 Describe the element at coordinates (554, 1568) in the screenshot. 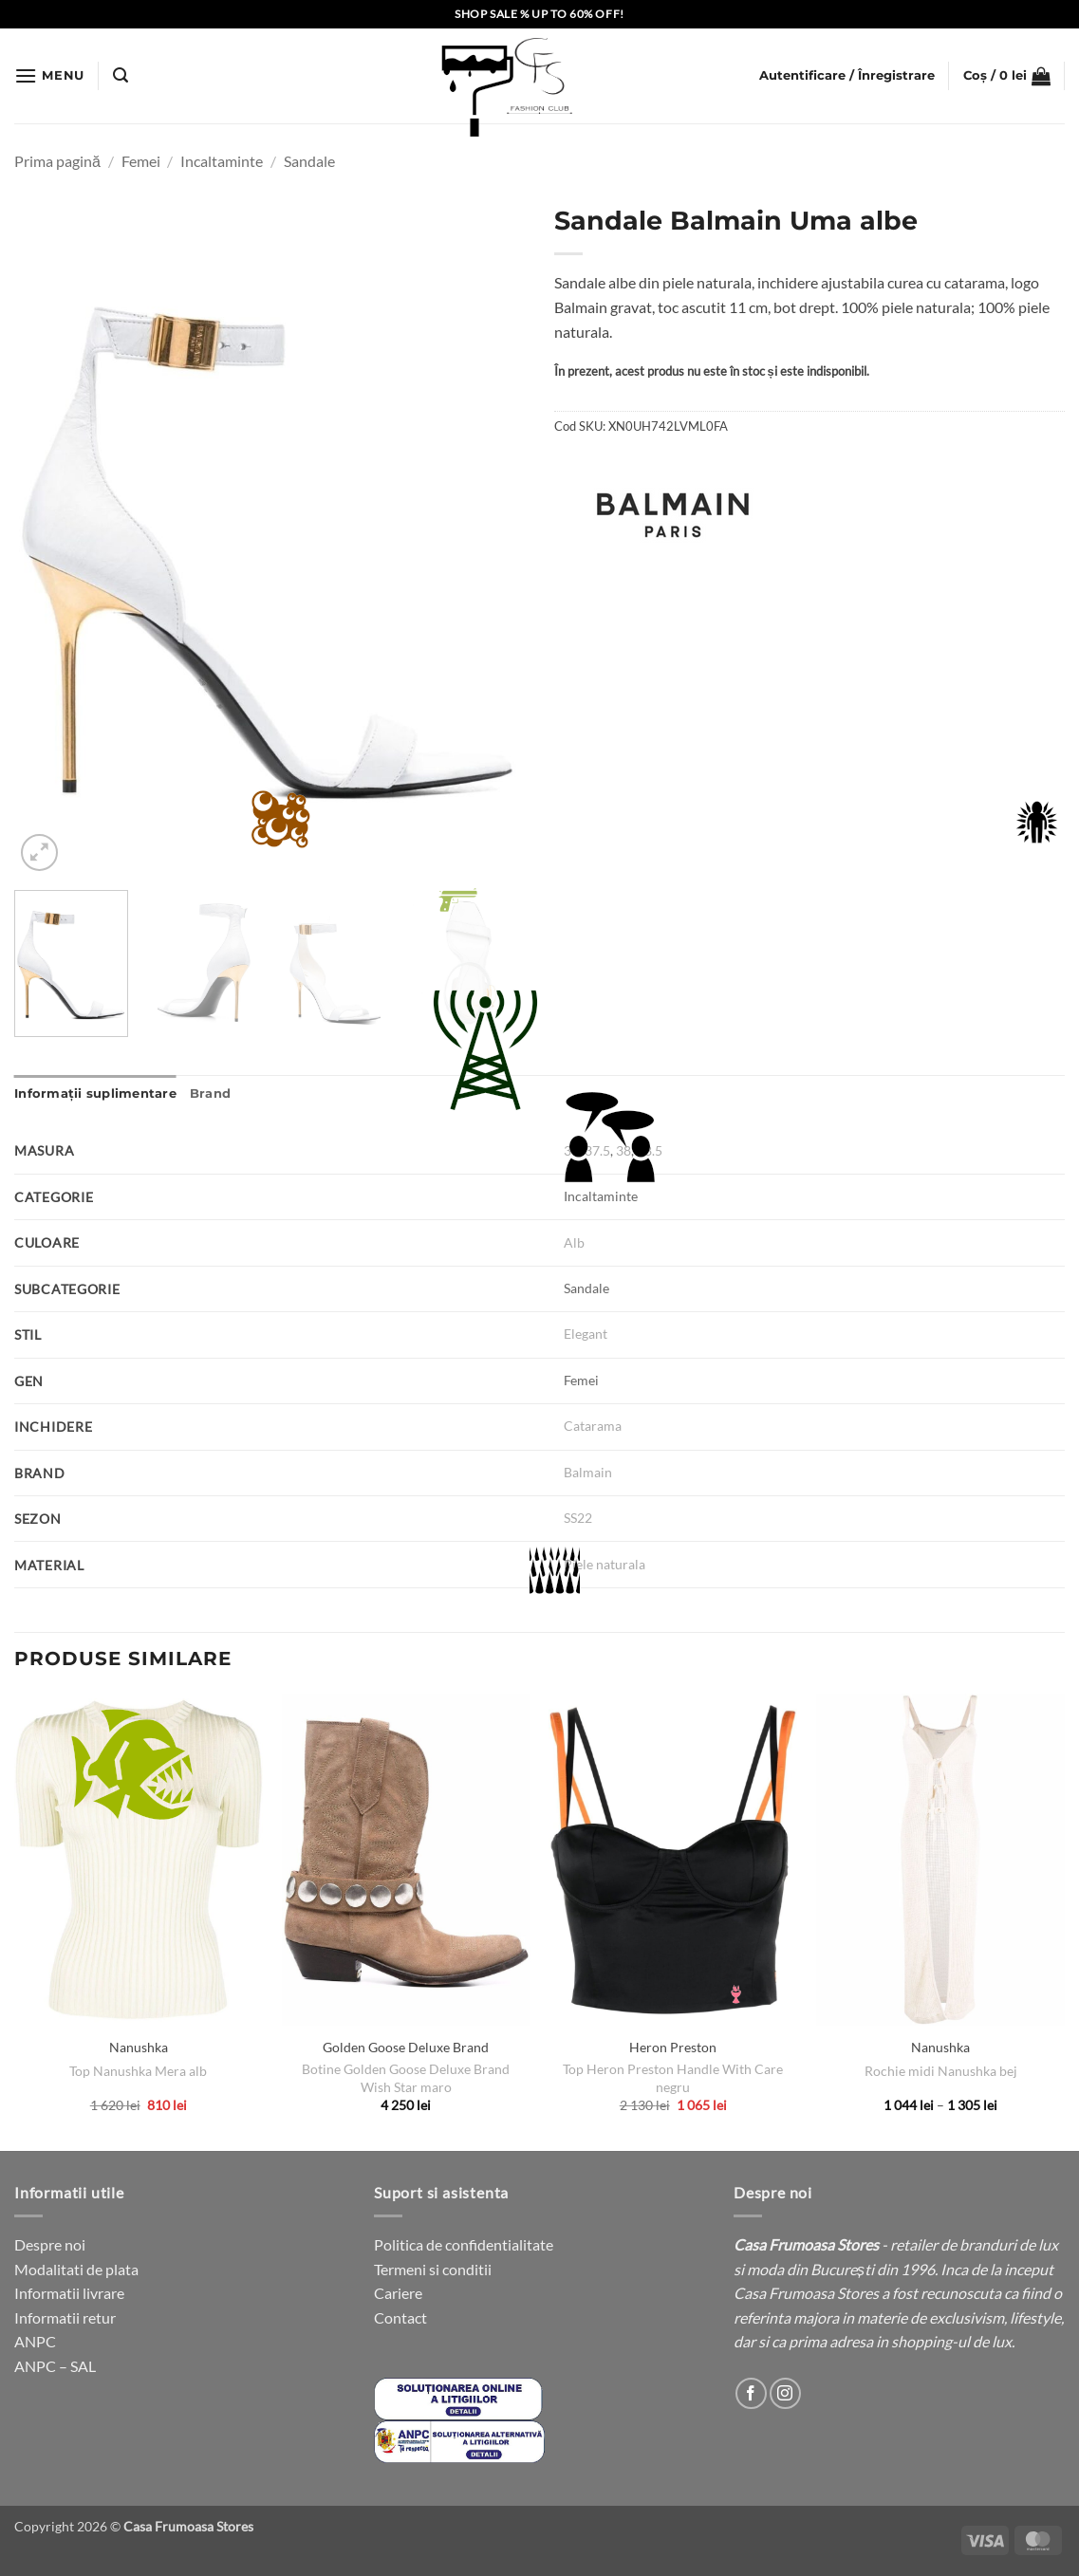

I see `indicates a spike trap or hazard zone` at that location.